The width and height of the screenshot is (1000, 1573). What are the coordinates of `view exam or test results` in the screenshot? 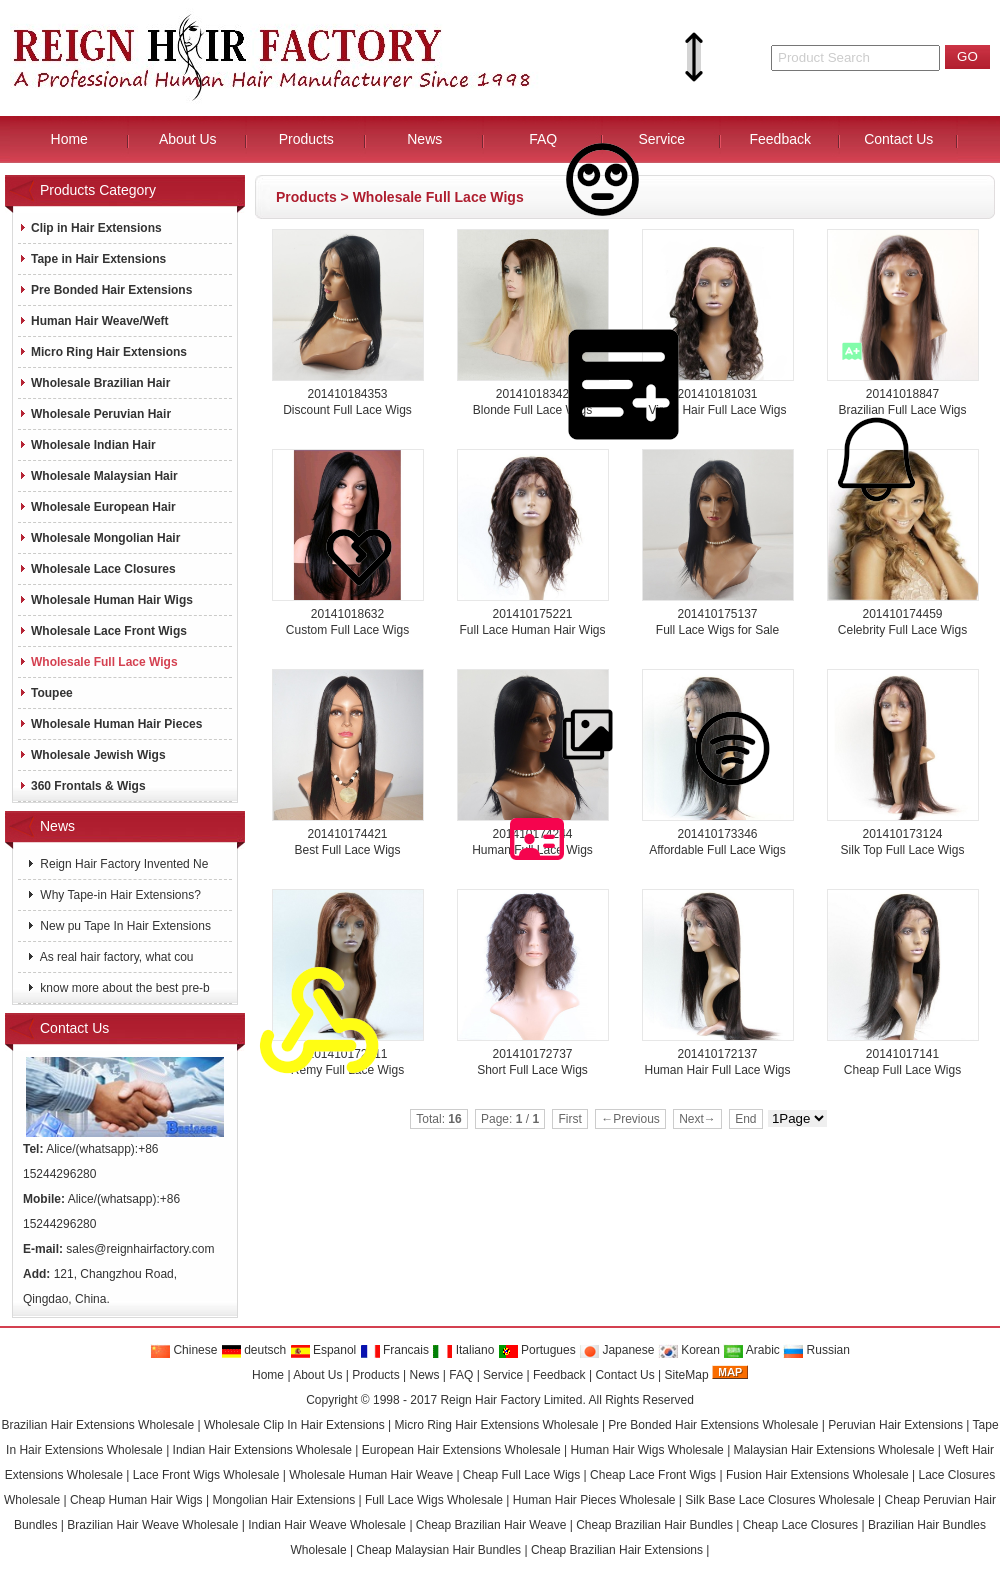 It's located at (852, 351).